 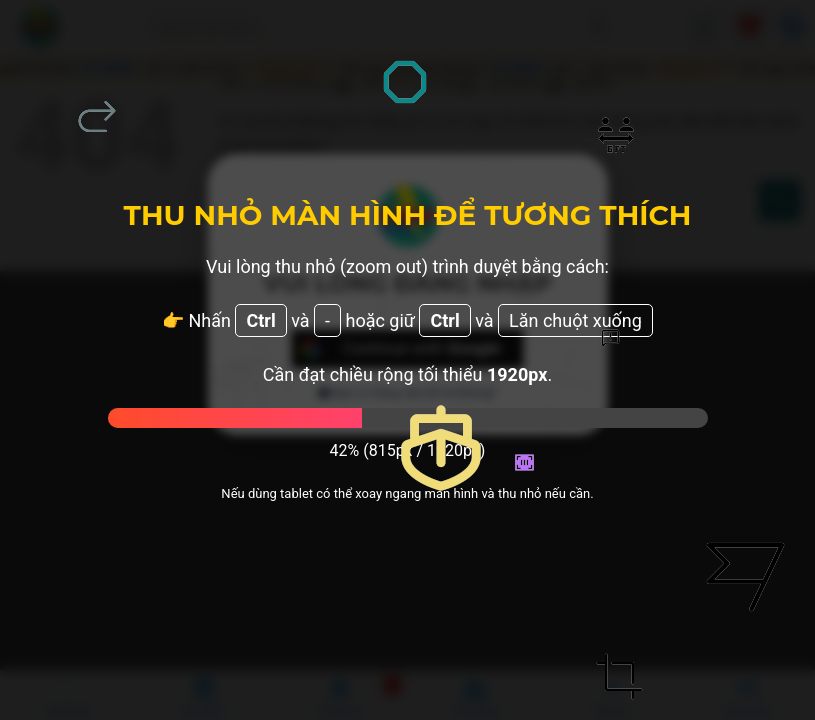 What do you see at coordinates (441, 448) in the screenshot?
I see `access boat or marine transportation options` at bounding box center [441, 448].